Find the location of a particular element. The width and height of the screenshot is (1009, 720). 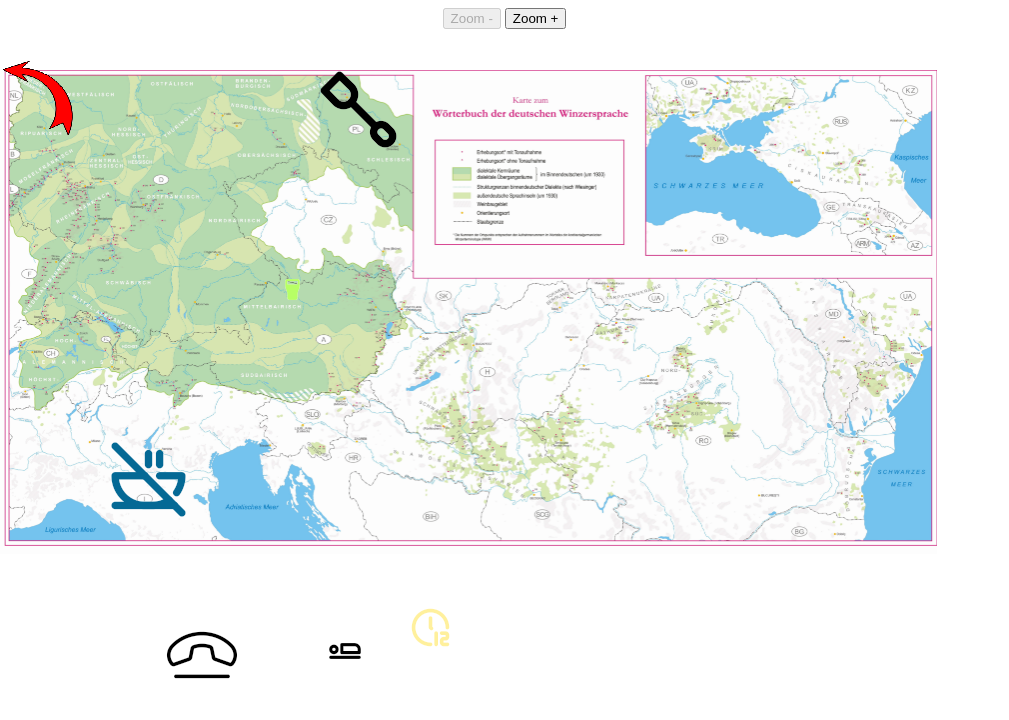

view time in 12-hour format is located at coordinates (430, 627).